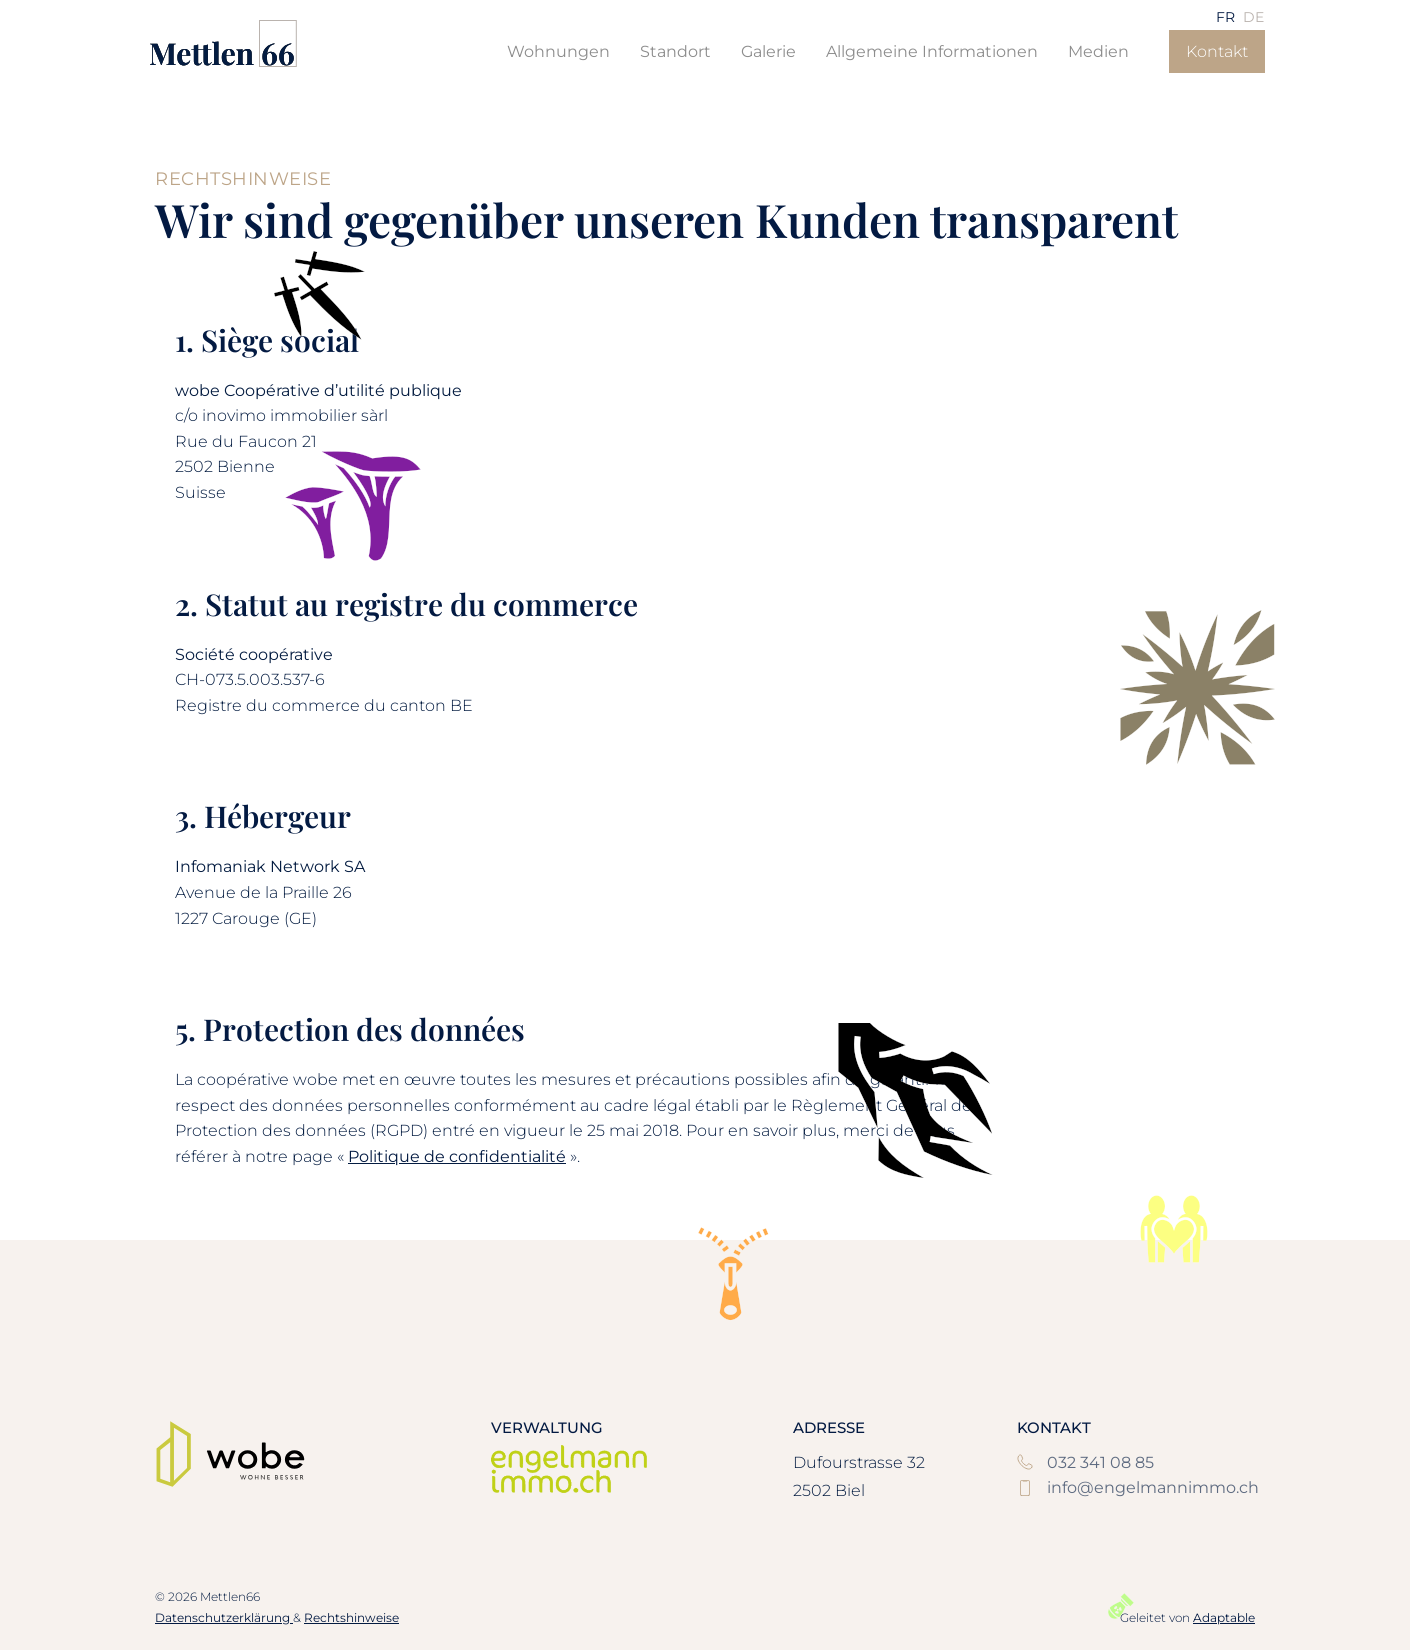 This screenshot has width=1410, height=1650. Describe the element at coordinates (916, 1100) in the screenshot. I see `a plant root or organic growth element` at that location.